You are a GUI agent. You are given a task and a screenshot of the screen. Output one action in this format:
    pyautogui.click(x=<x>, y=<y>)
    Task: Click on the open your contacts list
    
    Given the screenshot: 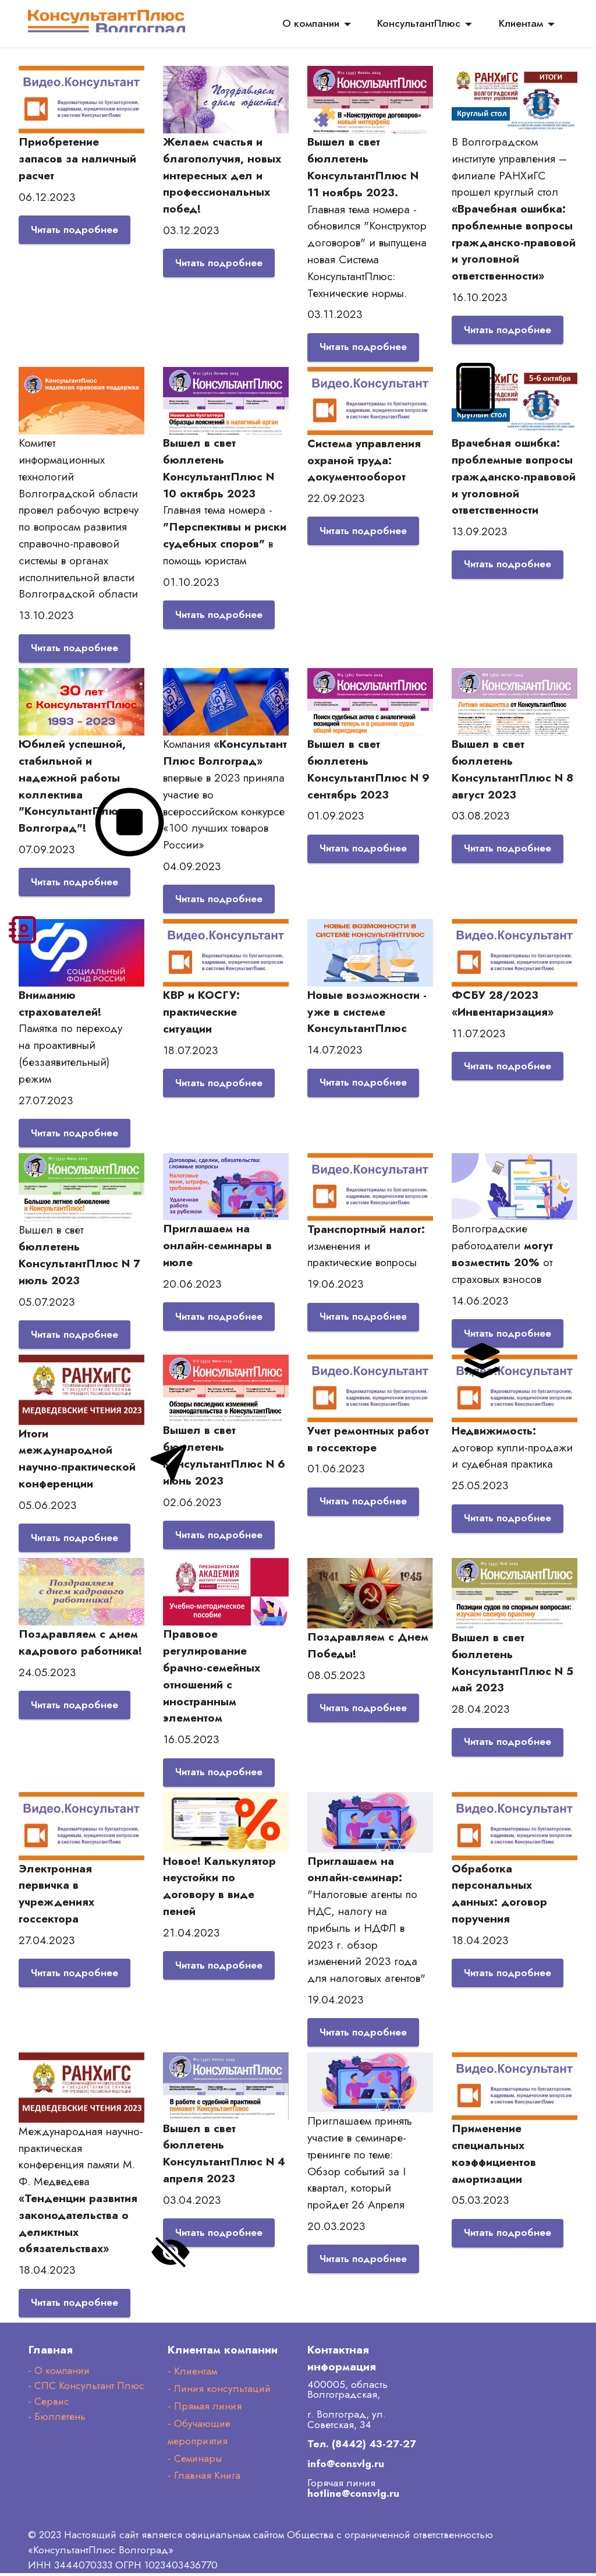 What is the action you would take?
    pyautogui.click(x=22, y=930)
    